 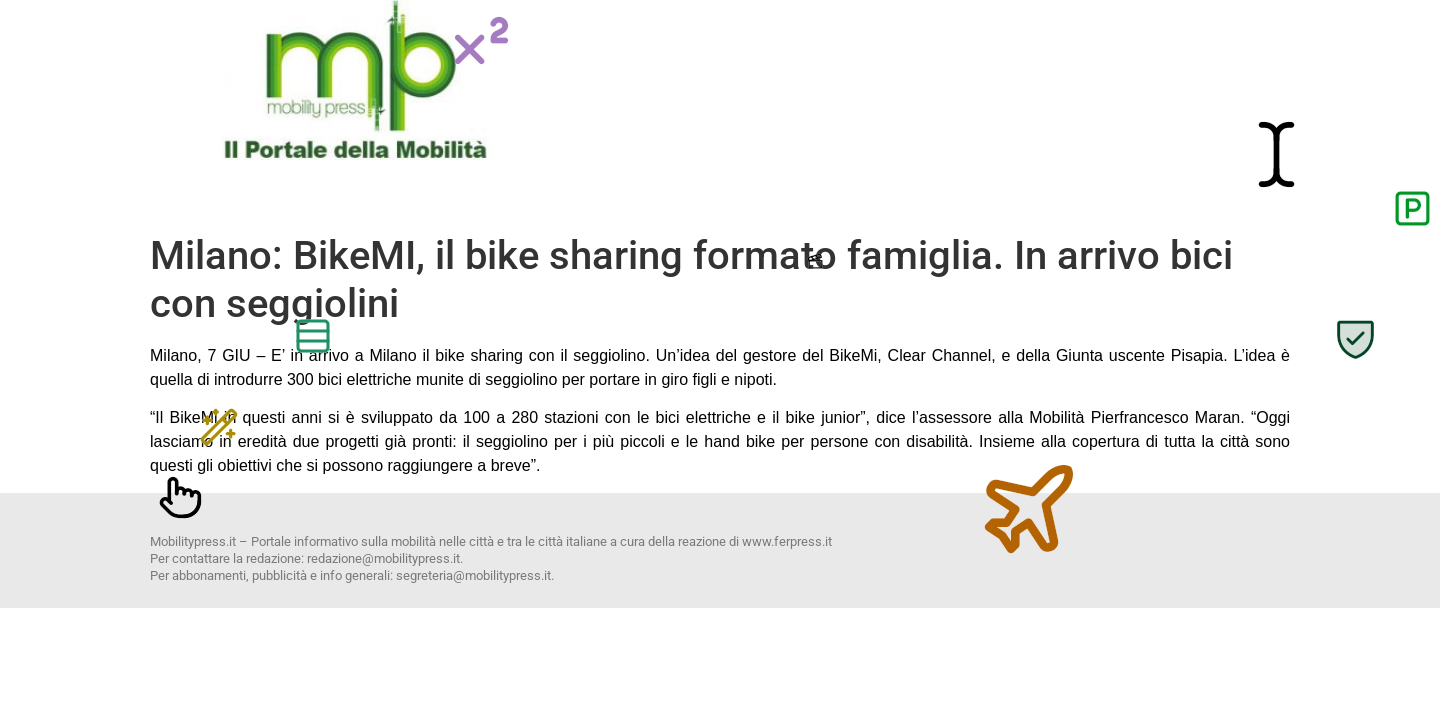 What do you see at coordinates (815, 261) in the screenshot?
I see `access video or movie content` at bounding box center [815, 261].